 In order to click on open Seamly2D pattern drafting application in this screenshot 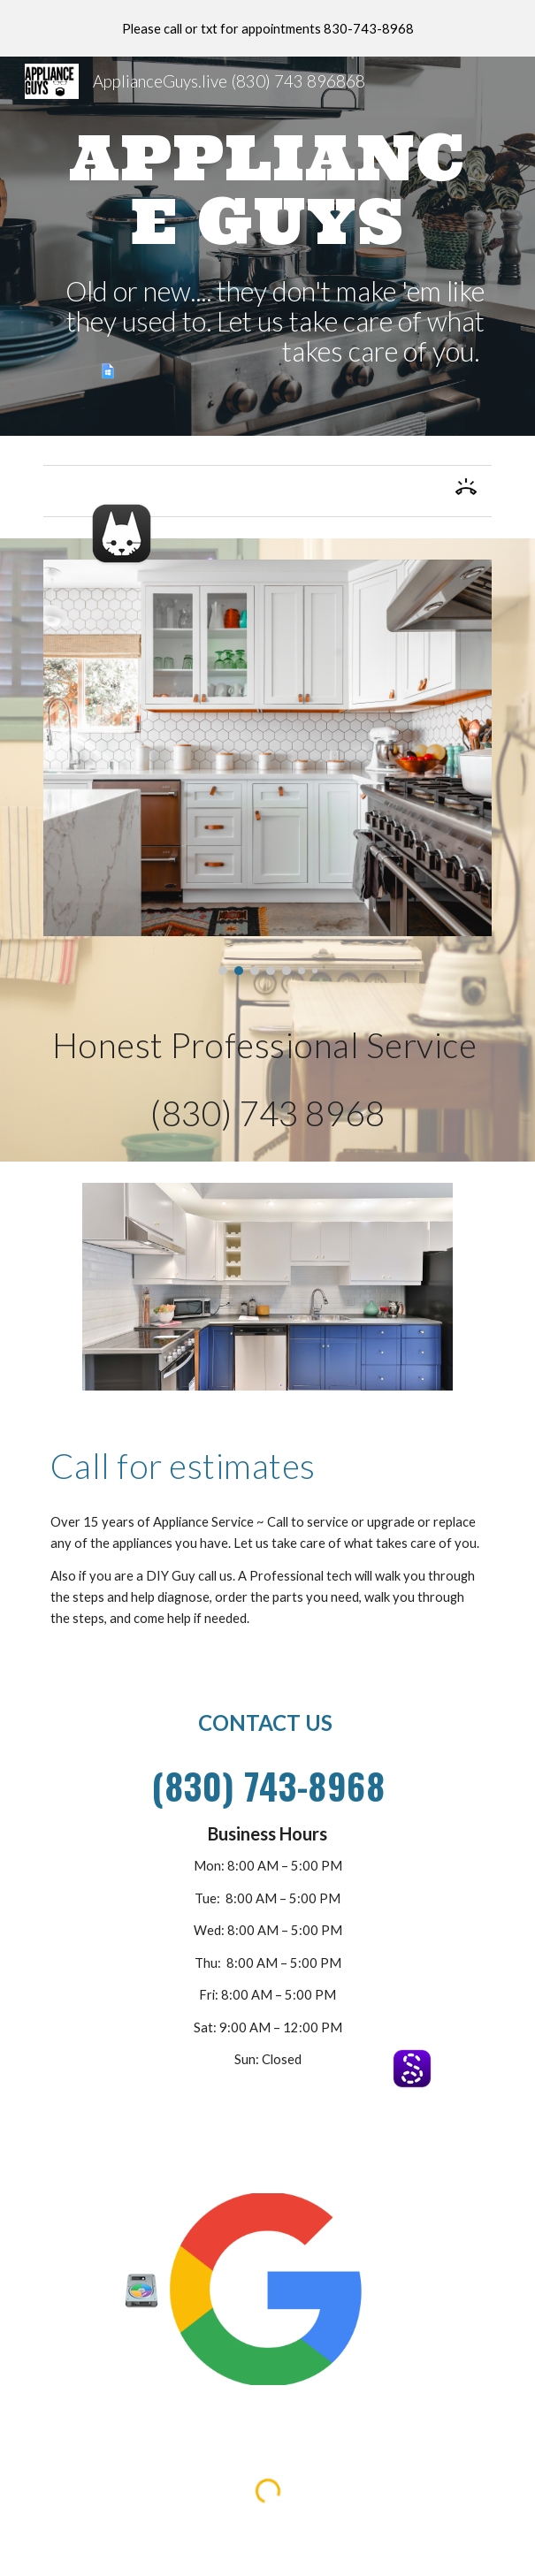, I will do `click(412, 2069)`.